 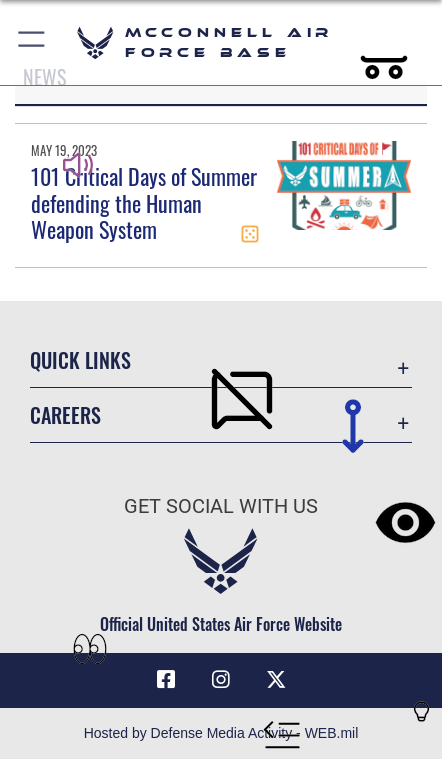 What do you see at coordinates (282, 735) in the screenshot?
I see `decrease text indentation` at bounding box center [282, 735].